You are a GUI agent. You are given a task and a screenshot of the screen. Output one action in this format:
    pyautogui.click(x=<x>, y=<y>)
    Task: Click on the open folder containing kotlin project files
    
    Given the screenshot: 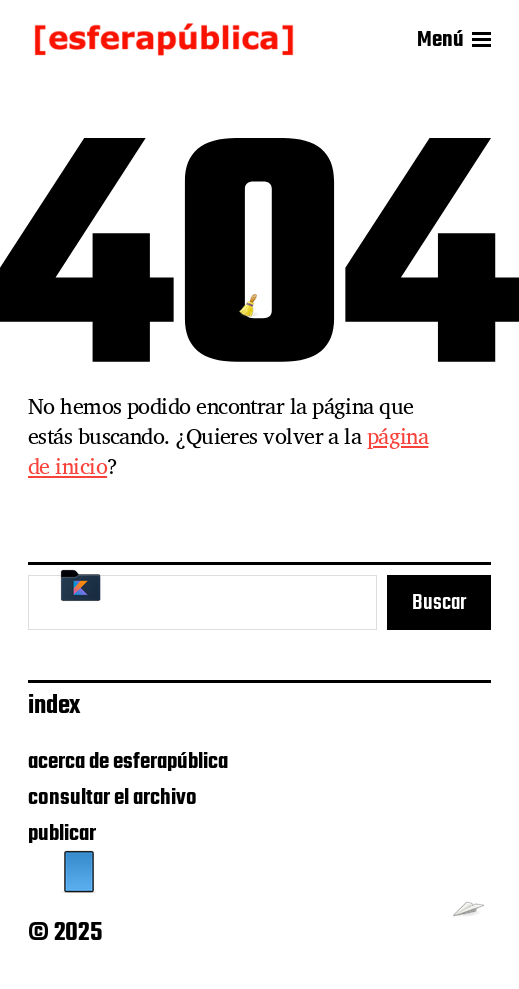 What is the action you would take?
    pyautogui.click(x=80, y=586)
    